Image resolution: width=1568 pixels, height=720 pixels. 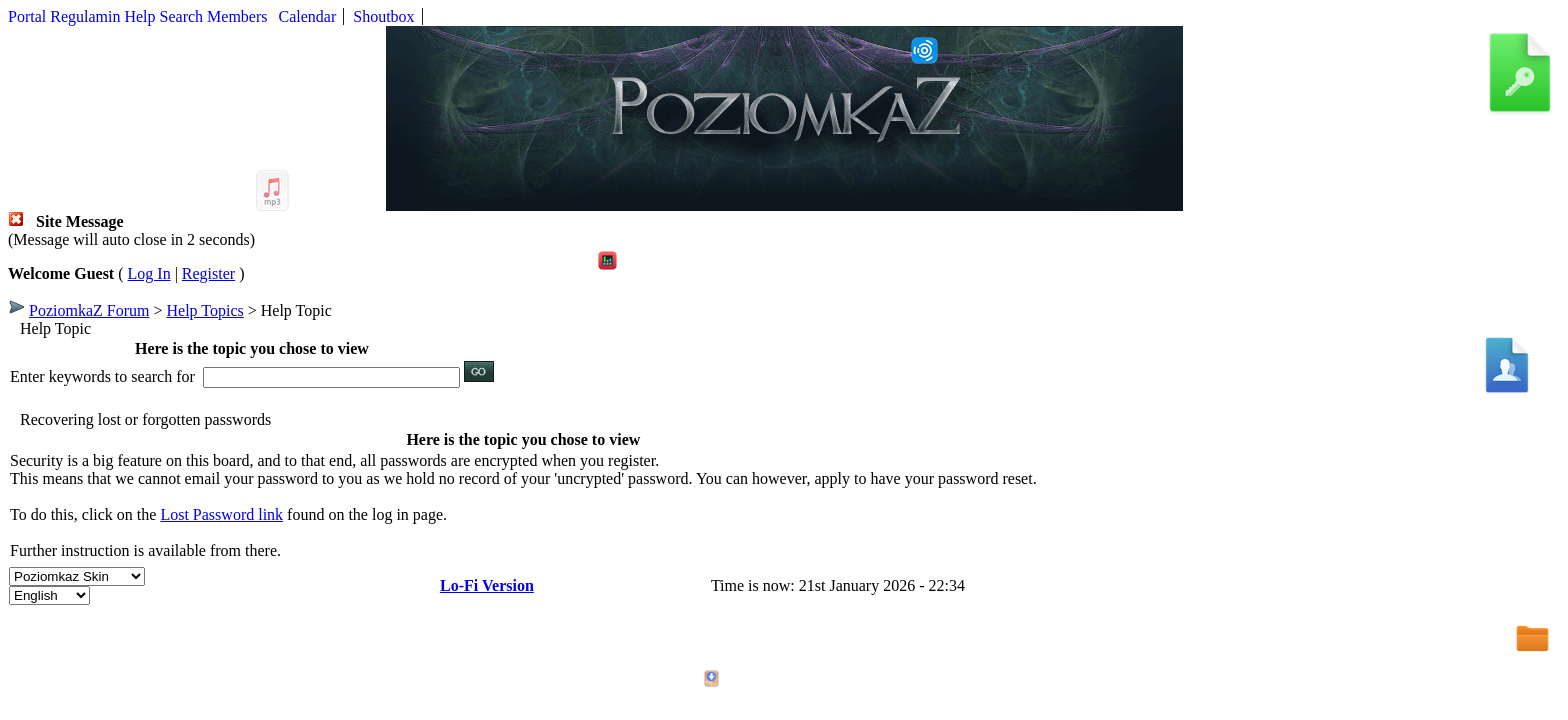 I want to click on downloading a package or software update, so click(x=711, y=678).